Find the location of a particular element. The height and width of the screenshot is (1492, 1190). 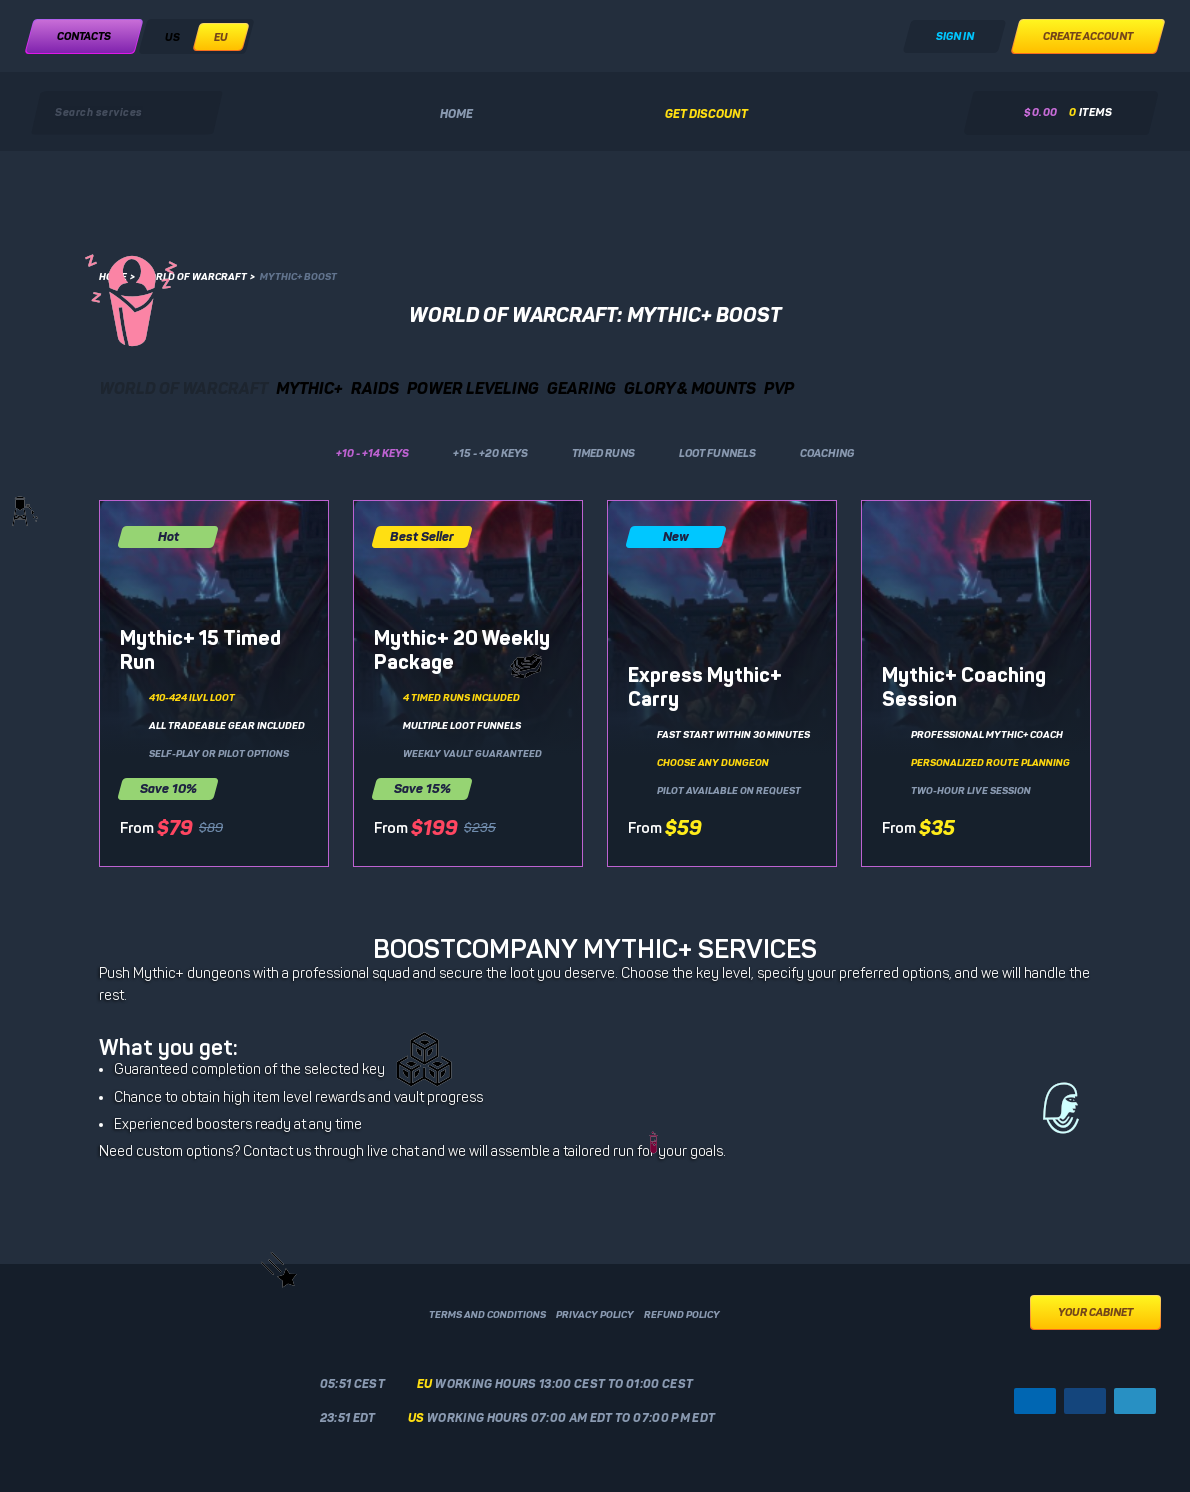

view water storage levels is located at coordinates (26, 511).